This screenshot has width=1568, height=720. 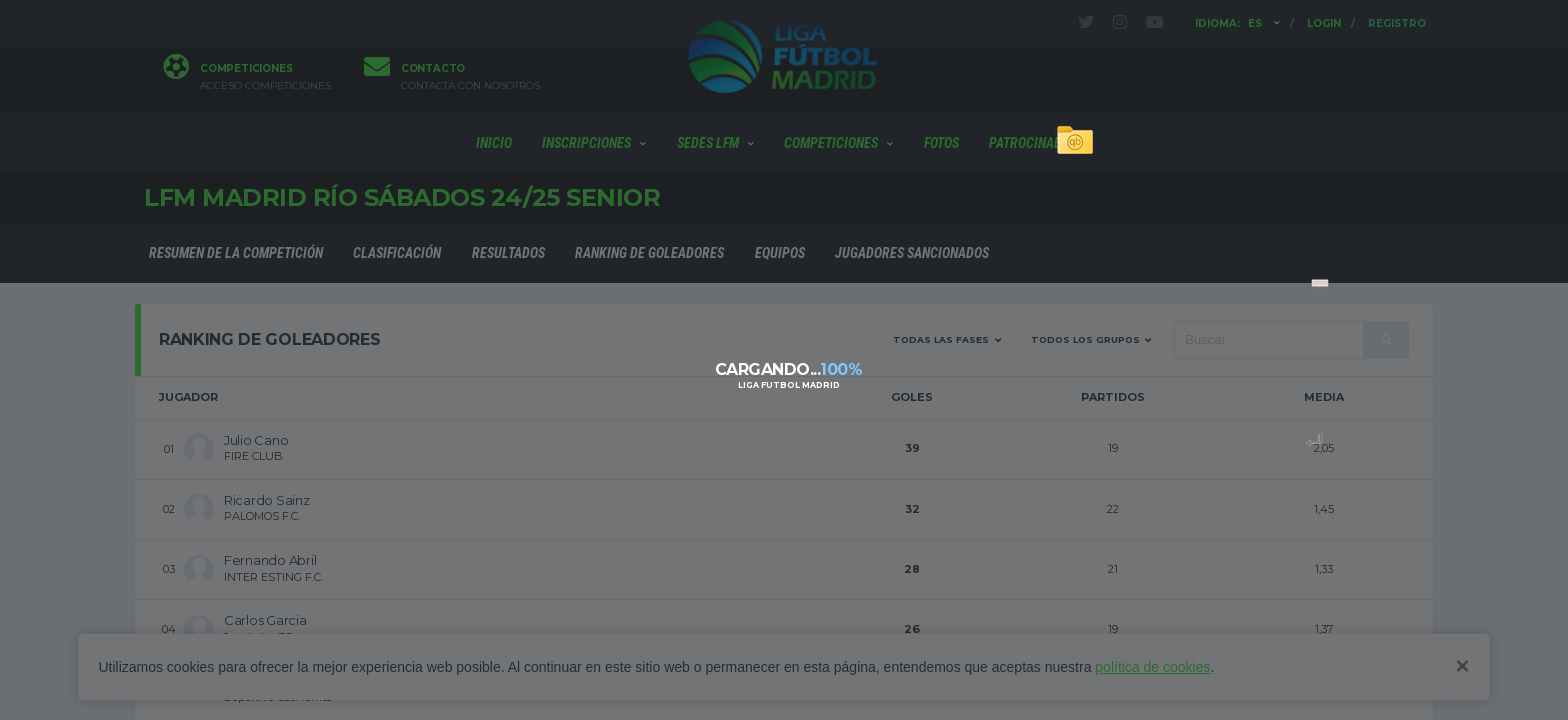 What do you see at coordinates (1314, 439) in the screenshot?
I see `reply to all recipients of an email` at bounding box center [1314, 439].